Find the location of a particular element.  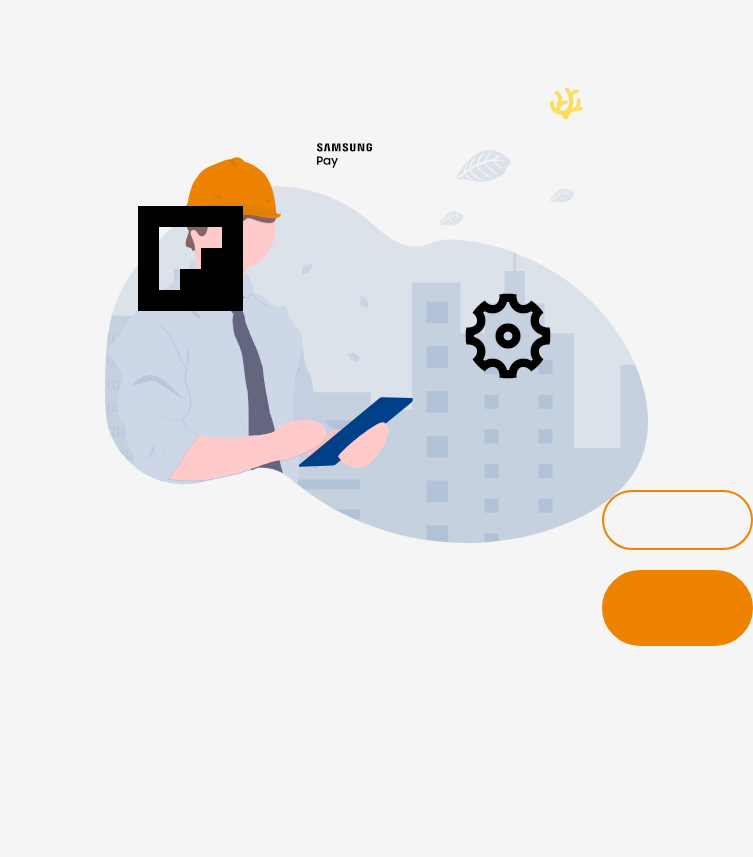

access settings or preferences is located at coordinates (508, 336).